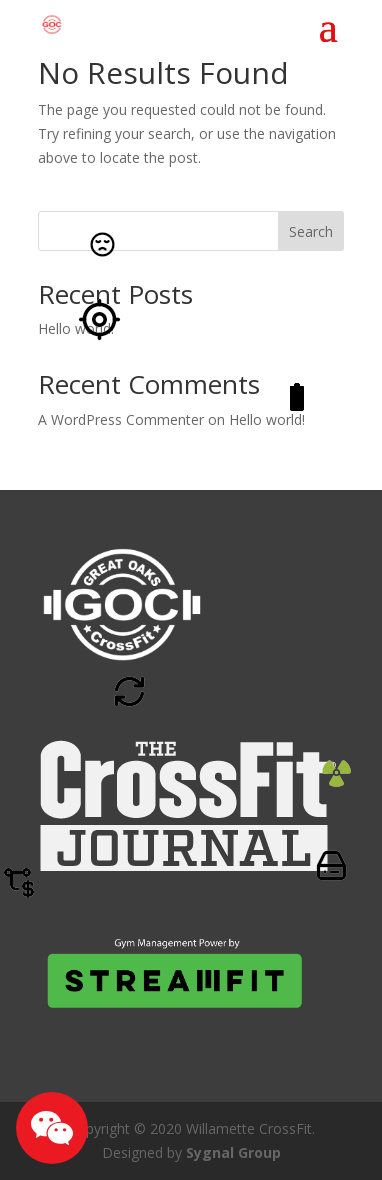  Describe the element at coordinates (99, 319) in the screenshot. I see `center map on current location` at that location.